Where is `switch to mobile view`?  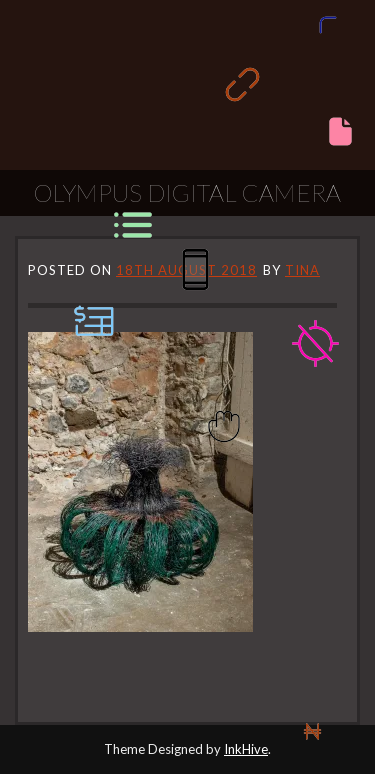 switch to mobile view is located at coordinates (195, 269).